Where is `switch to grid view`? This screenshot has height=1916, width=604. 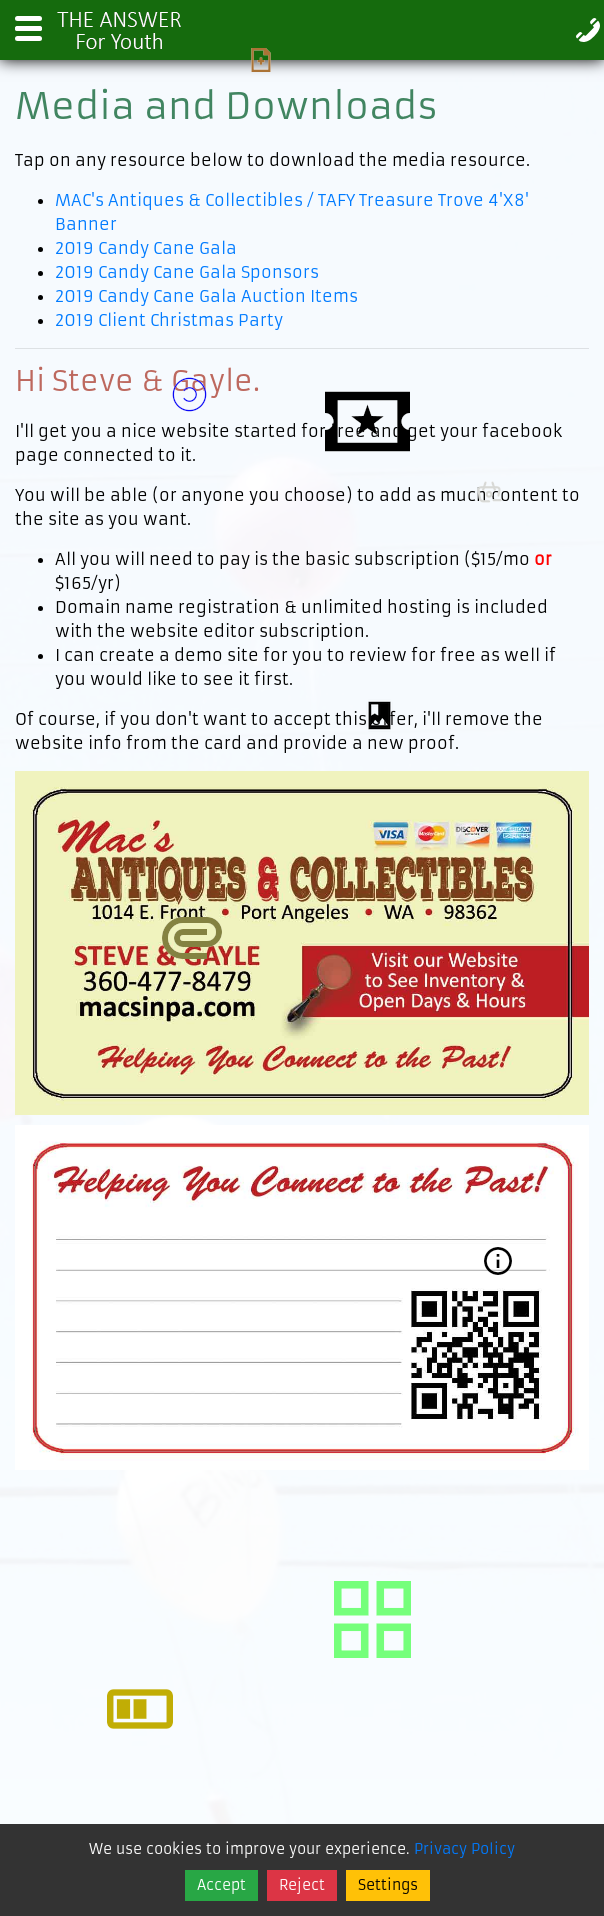 switch to grid view is located at coordinates (372, 1619).